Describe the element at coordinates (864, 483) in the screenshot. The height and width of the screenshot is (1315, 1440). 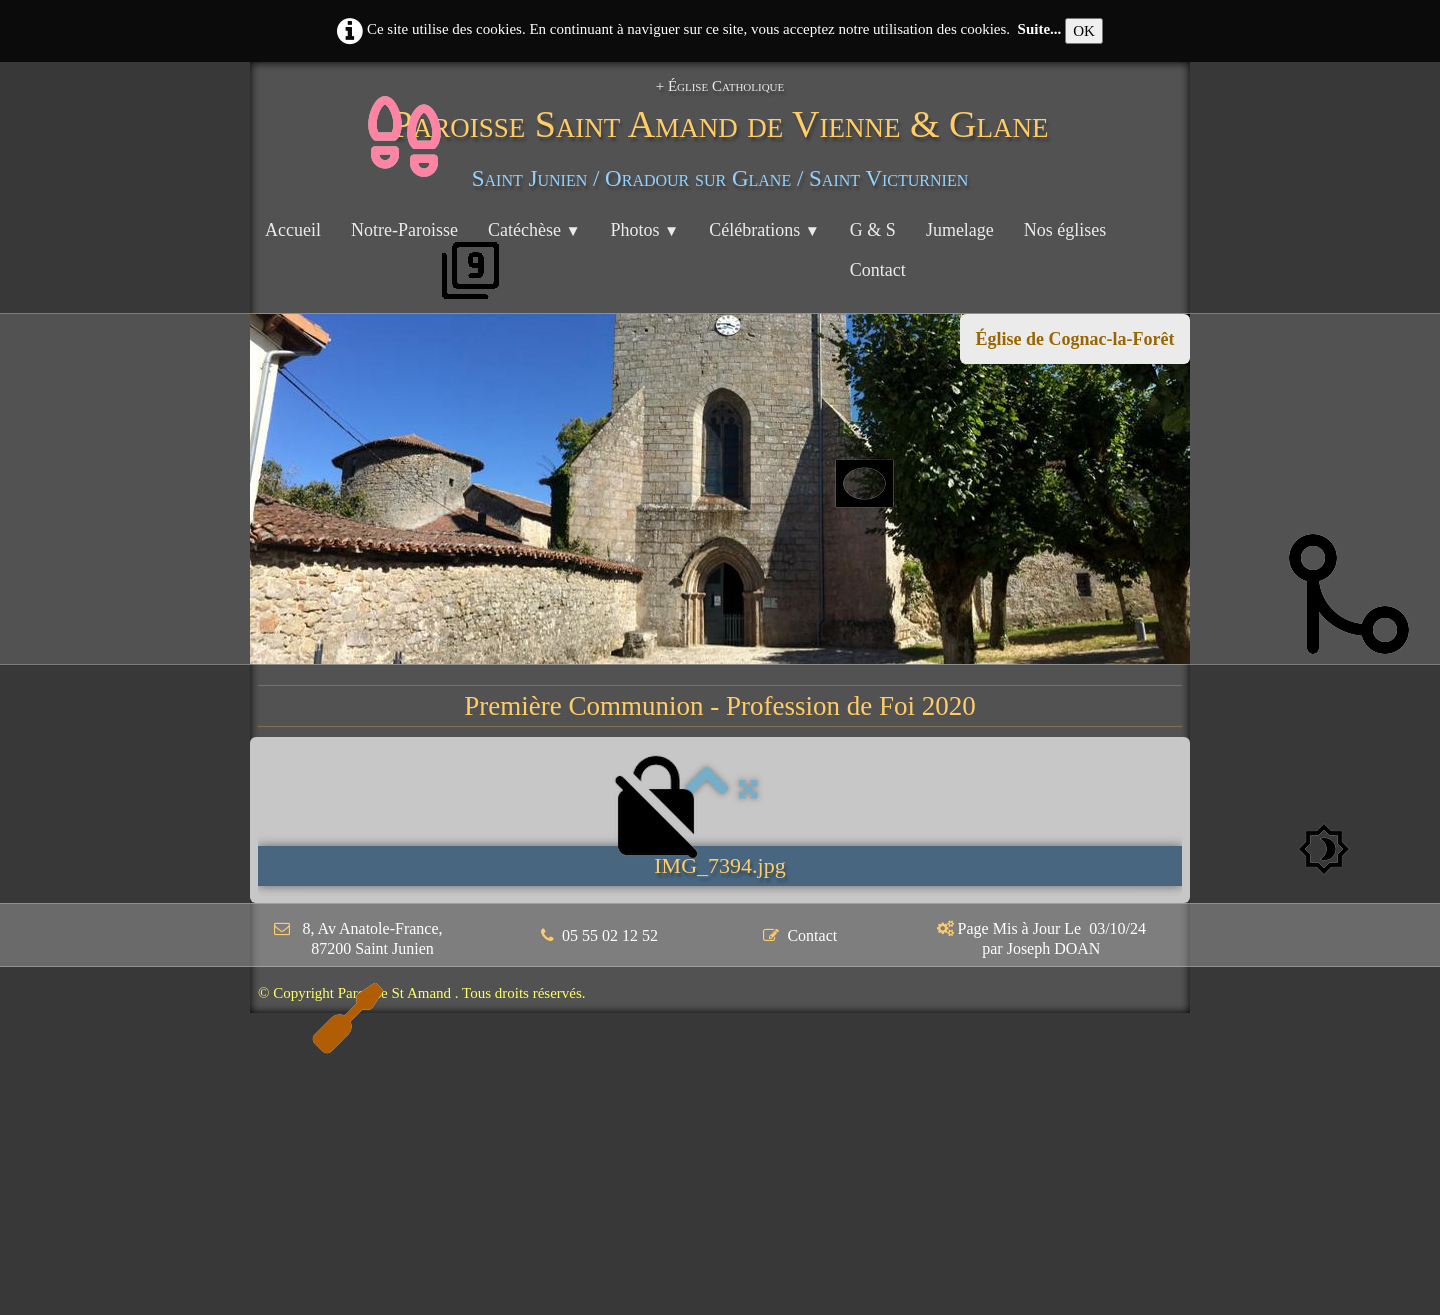
I see `apply vignette effect to photo` at that location.